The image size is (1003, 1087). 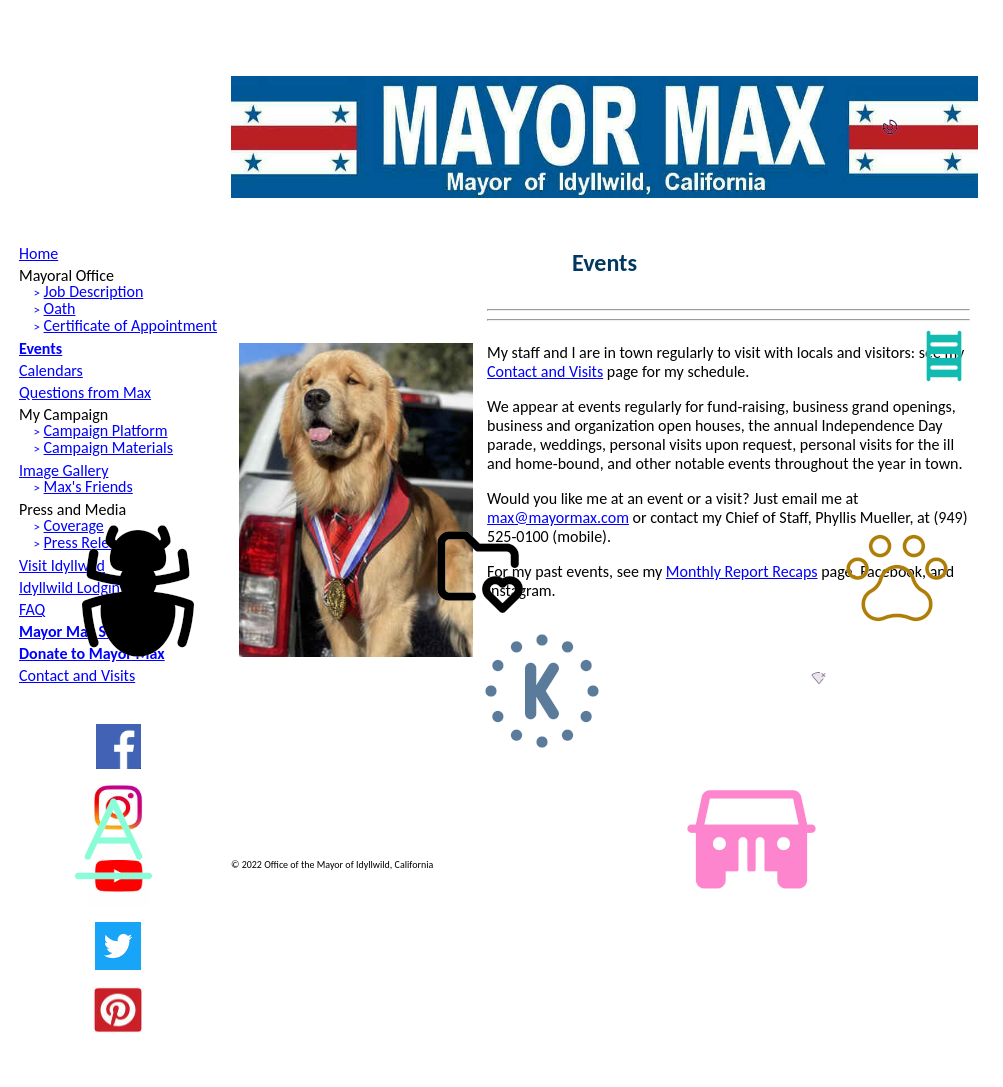 What do you see at coordinates (944, 356) in the screenshot?
I see `access step-by-step instructions or tutorials` at bounding box center [944, 356].